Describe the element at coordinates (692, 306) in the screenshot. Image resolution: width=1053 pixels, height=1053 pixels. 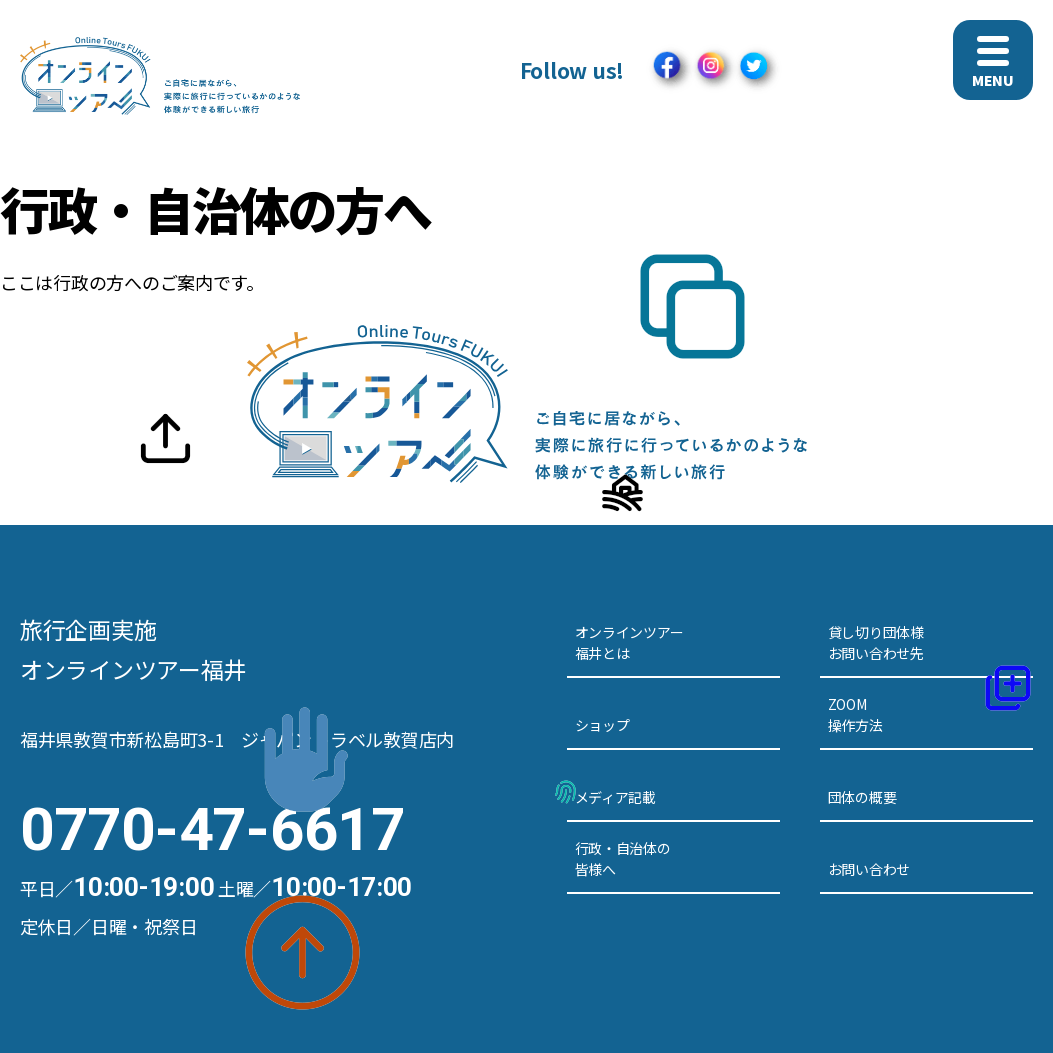
I see `copy to clipboard` at that location.